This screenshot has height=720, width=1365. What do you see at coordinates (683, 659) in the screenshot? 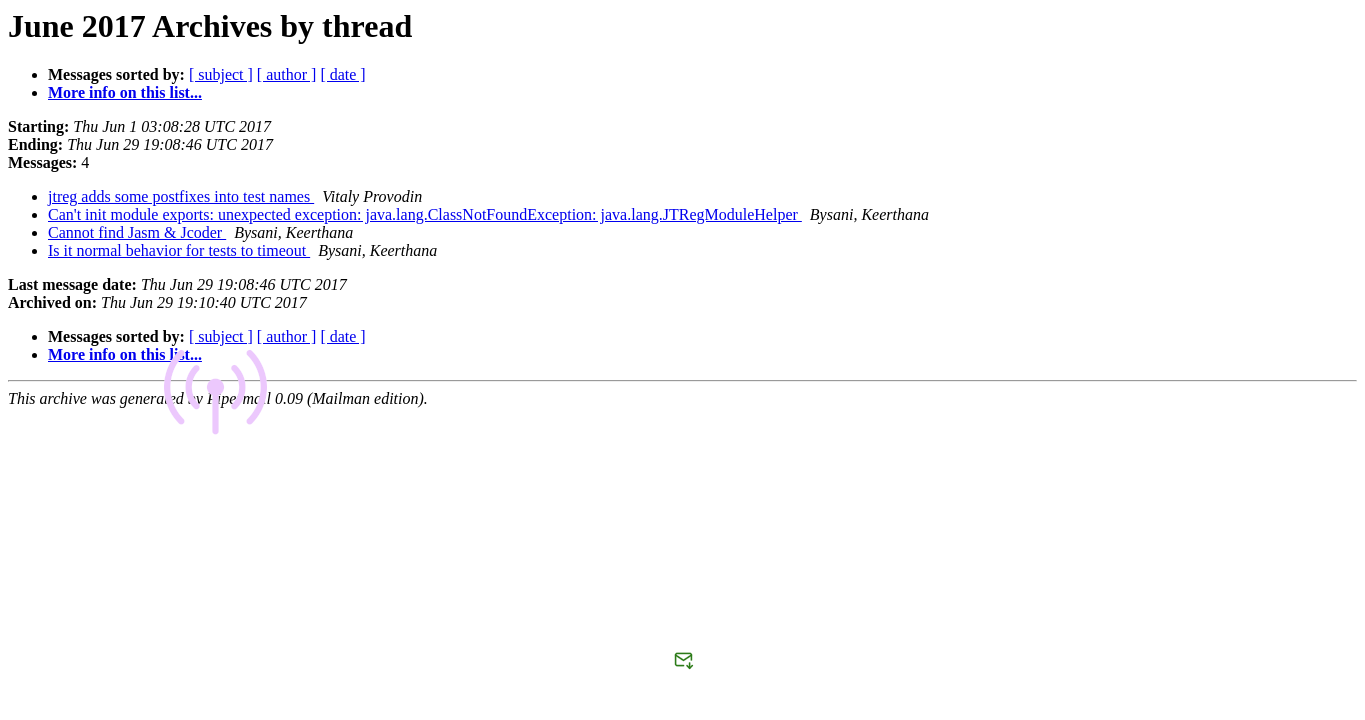
I see `download email or message` at bounding box center [683, 659].